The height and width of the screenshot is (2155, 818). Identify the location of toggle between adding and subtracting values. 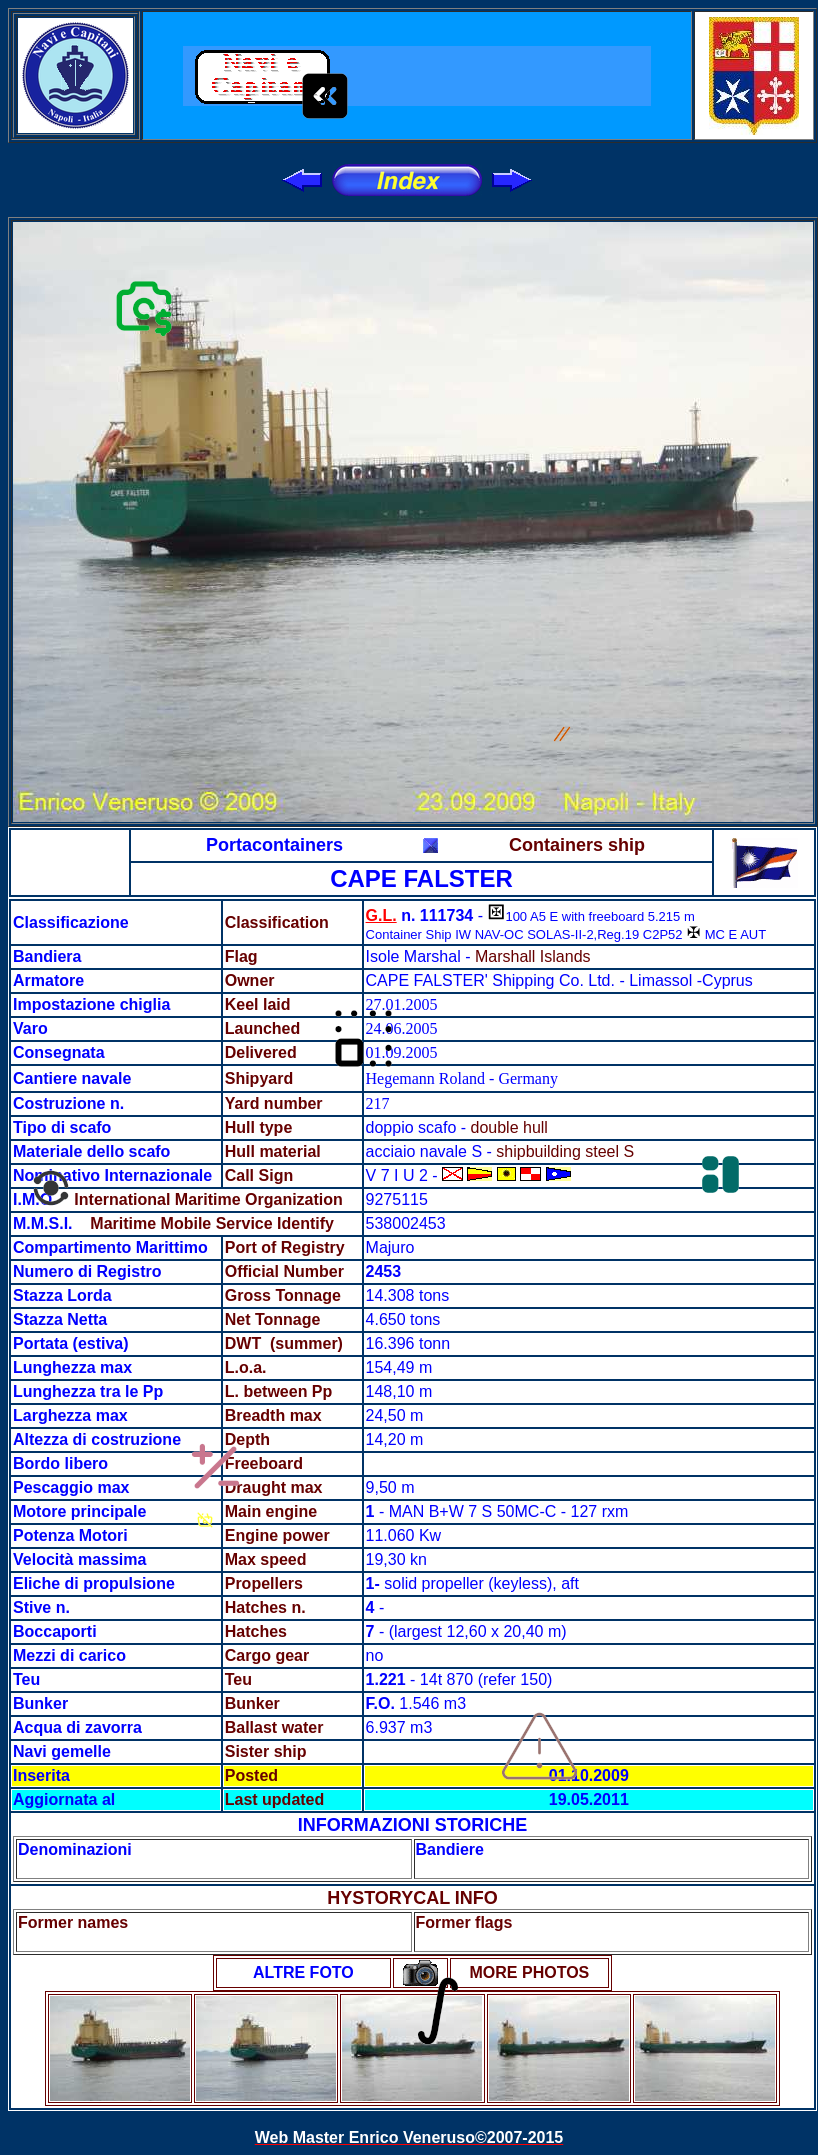
(215, 1467).